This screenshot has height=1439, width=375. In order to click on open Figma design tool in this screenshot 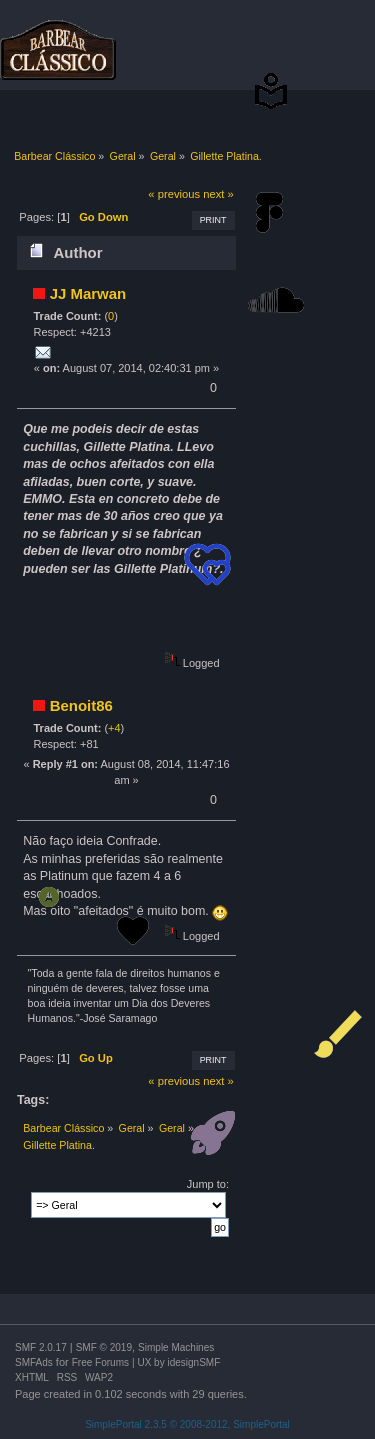, I will do `click(269, 212)`.